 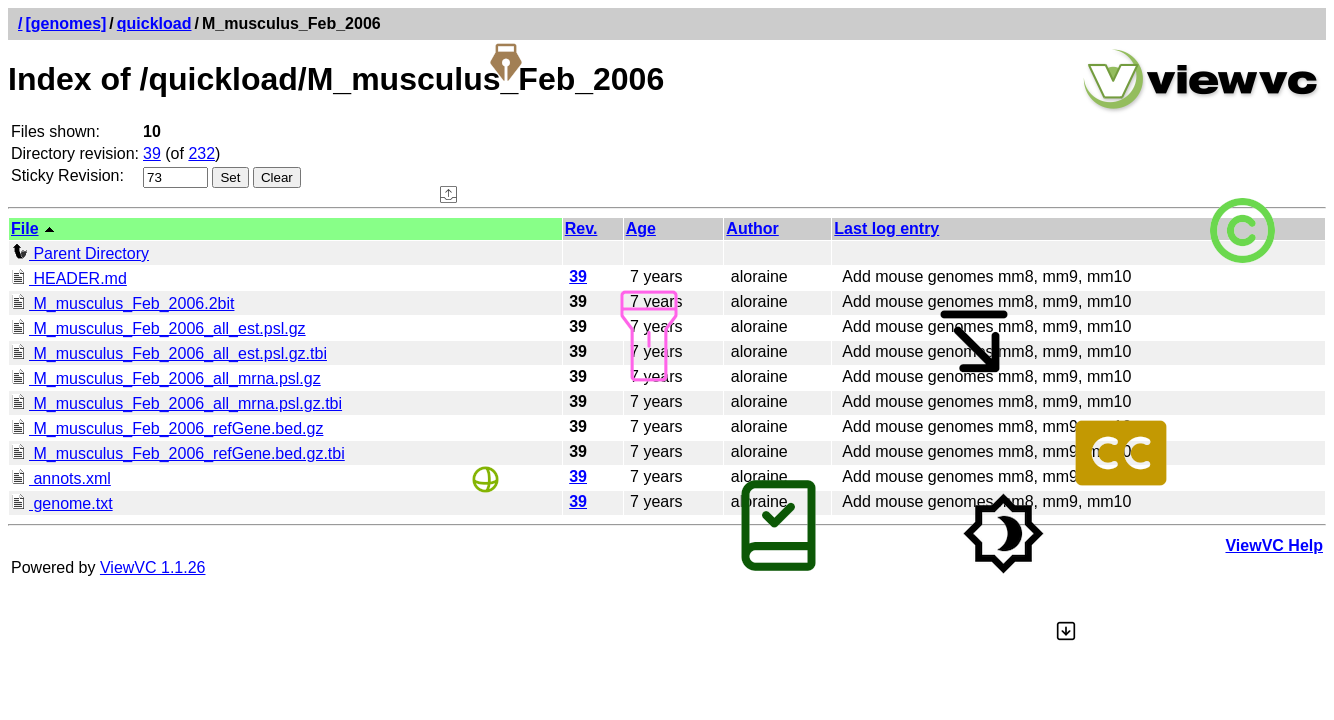 I want to click on move item to bottom-right corner, so click(x=974, y=344).